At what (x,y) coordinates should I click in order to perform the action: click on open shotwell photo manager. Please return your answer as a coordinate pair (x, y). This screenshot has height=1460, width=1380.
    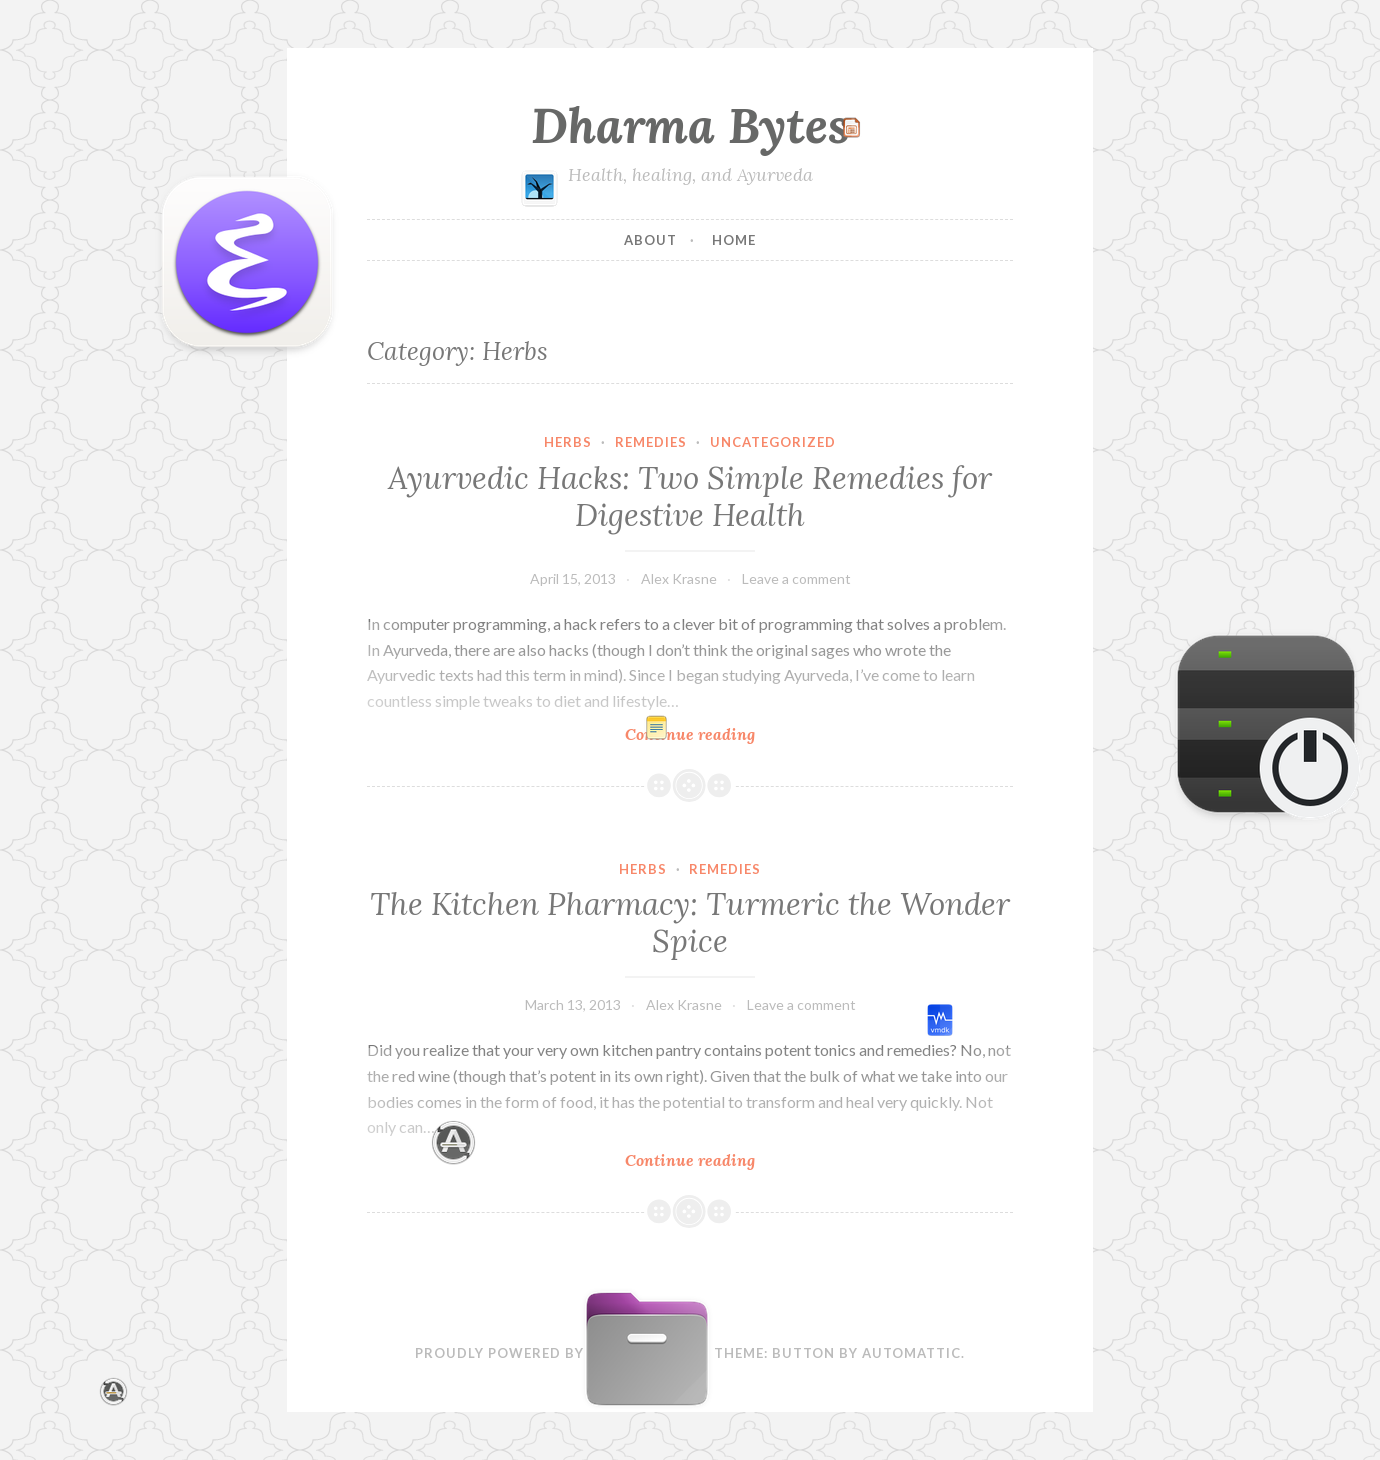
    Looking at the image, I should click on (539, 188).